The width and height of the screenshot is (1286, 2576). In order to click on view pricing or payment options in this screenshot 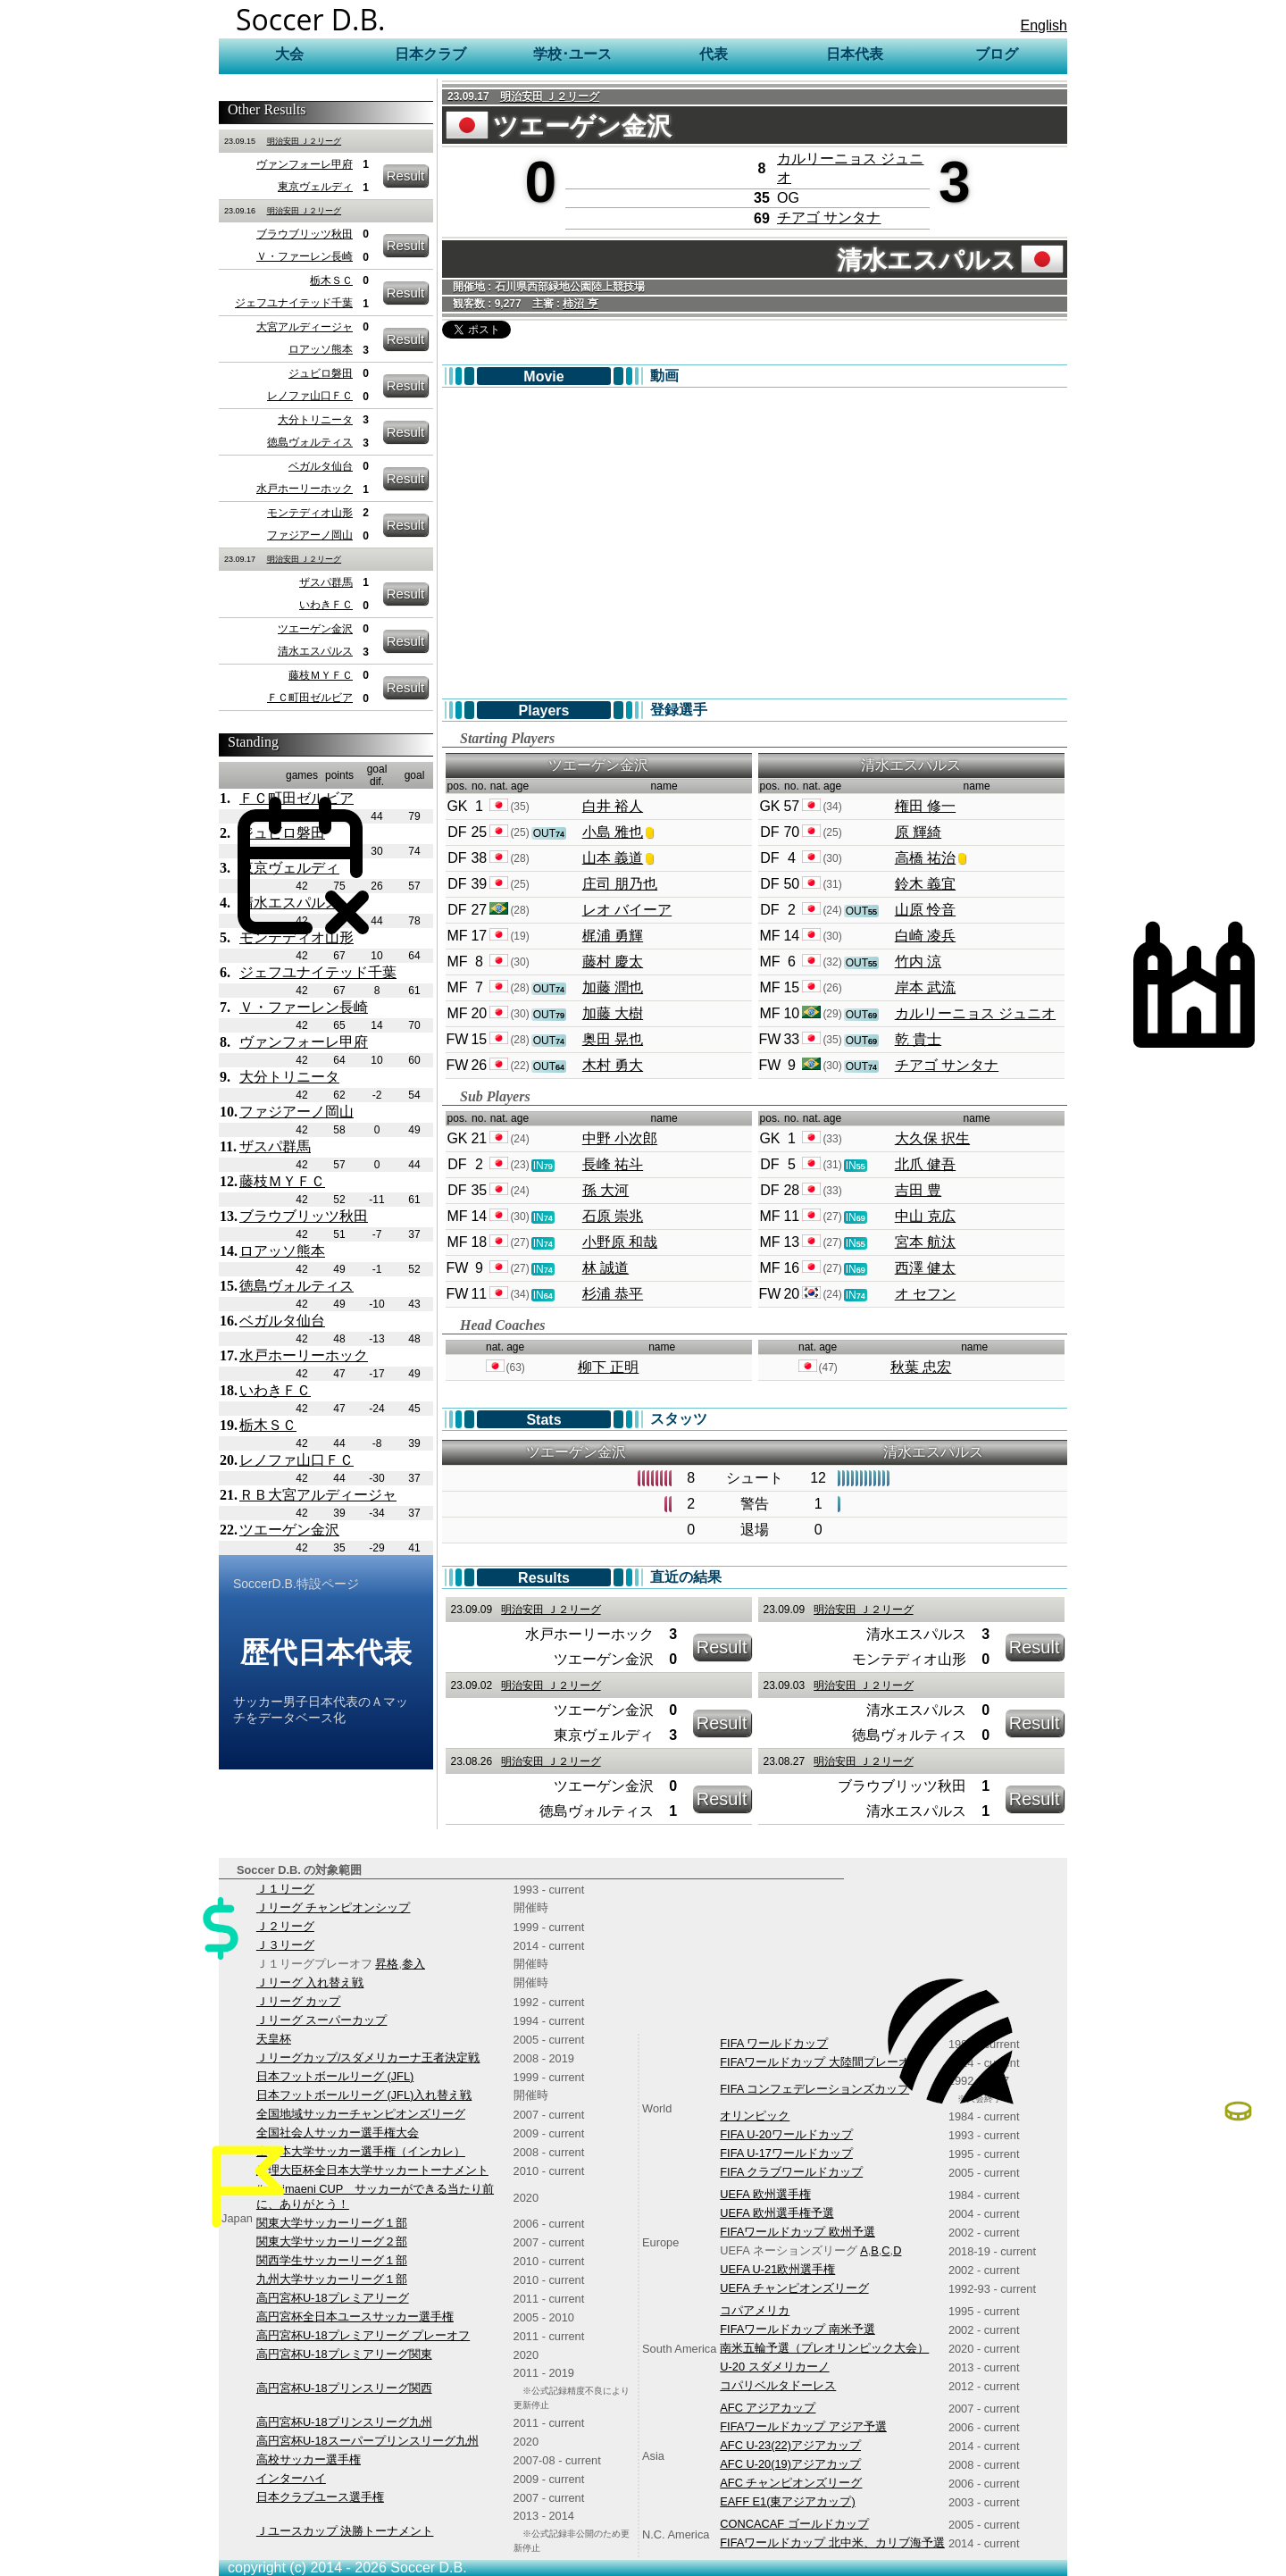, I will do `click(221, 1928)`.